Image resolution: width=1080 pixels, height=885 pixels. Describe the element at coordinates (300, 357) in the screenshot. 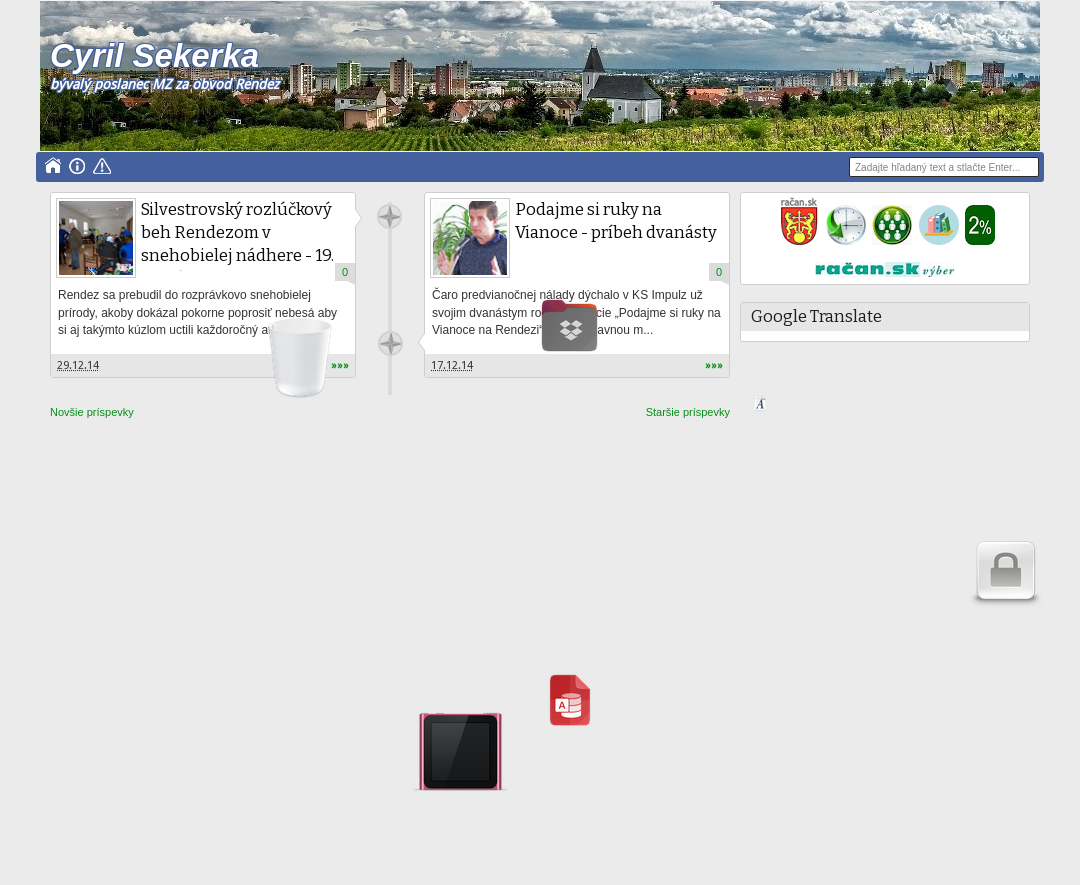

I see `TrashIcon symbol` at that location.